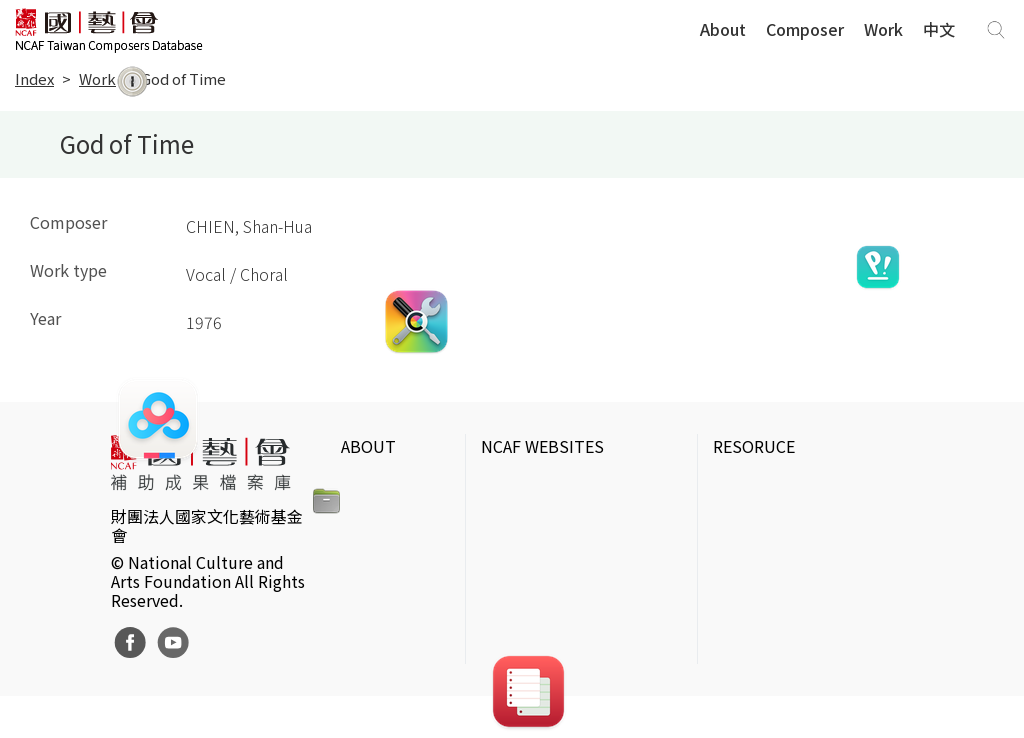 This screenshot has width=1024, height=738. Describe the element at coordinates (878, 267) in the screenshot. I see `launch Pop!_OS application` at that location.